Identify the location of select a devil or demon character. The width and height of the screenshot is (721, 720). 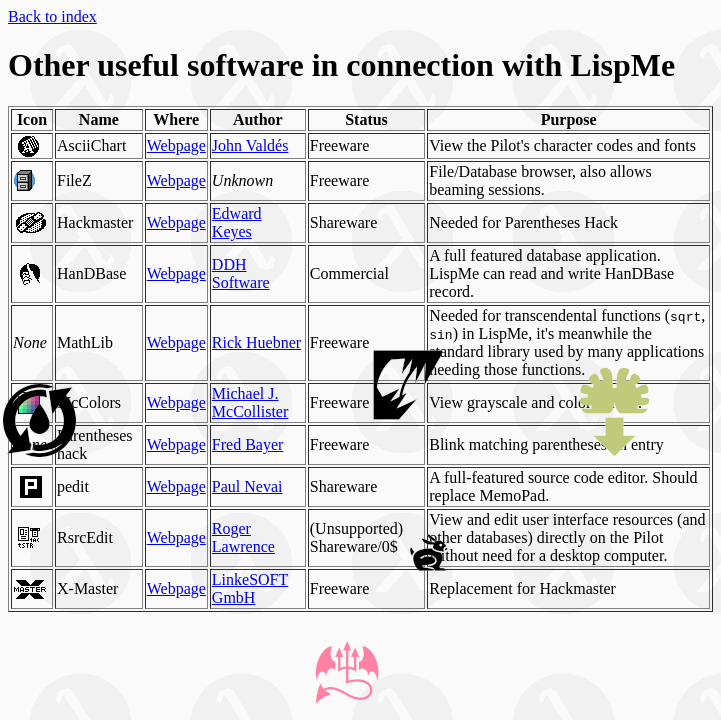
(347, 672).